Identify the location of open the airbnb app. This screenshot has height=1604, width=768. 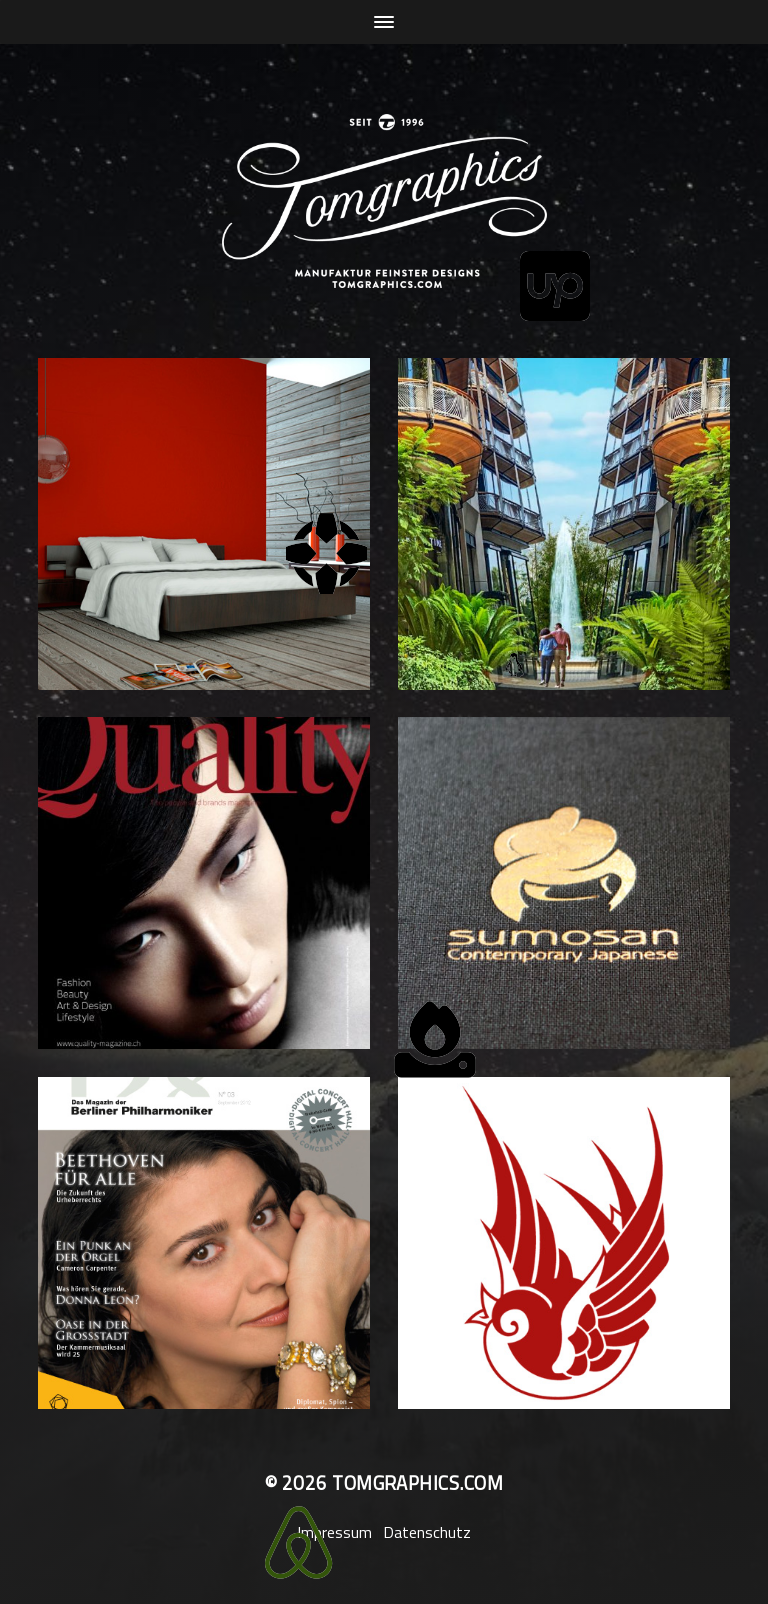
(298, 1542).